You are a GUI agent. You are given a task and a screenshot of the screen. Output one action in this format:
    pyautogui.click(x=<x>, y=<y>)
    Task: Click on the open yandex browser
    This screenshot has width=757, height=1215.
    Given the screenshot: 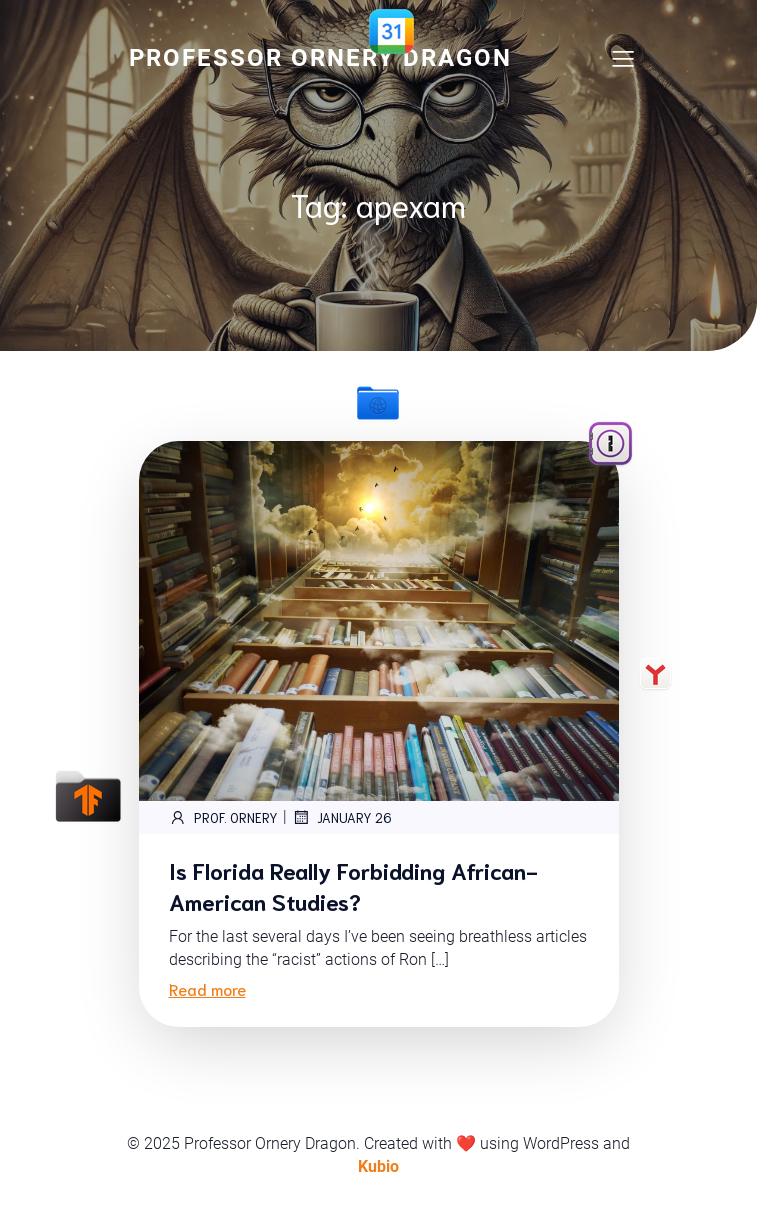 What is the action you would take?
    pyautogui.click(x=655, y=673)
    